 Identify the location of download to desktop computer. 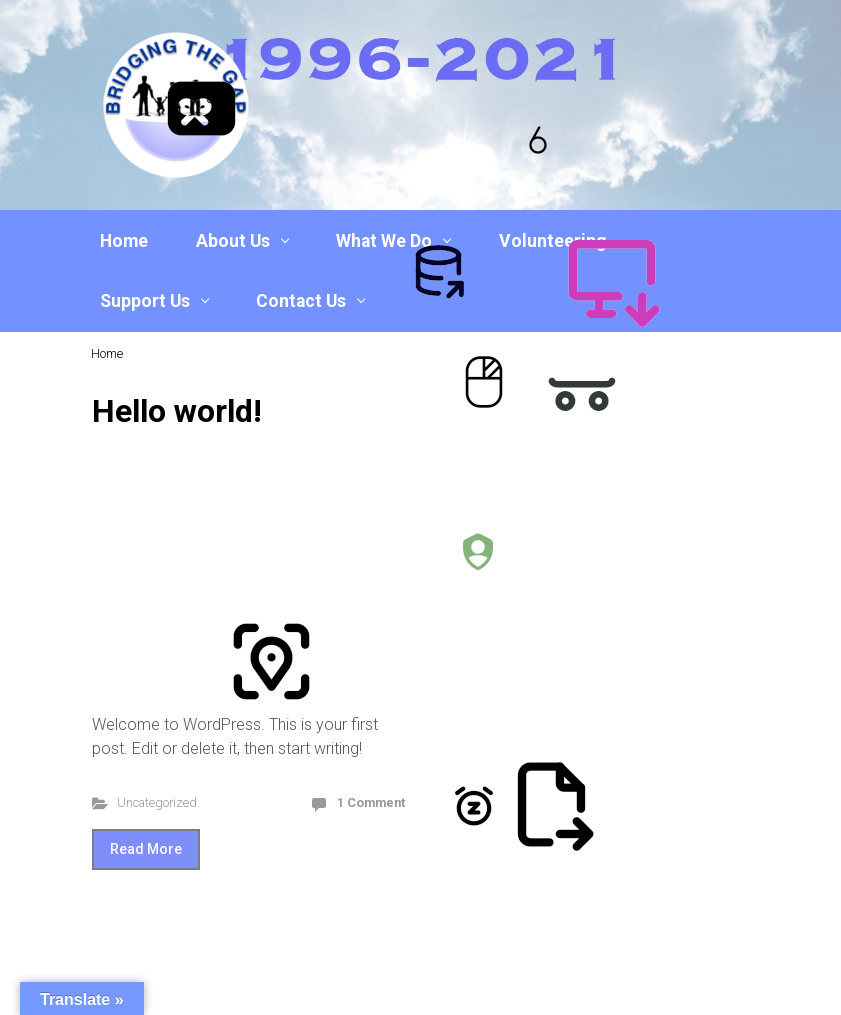
(612, 279).